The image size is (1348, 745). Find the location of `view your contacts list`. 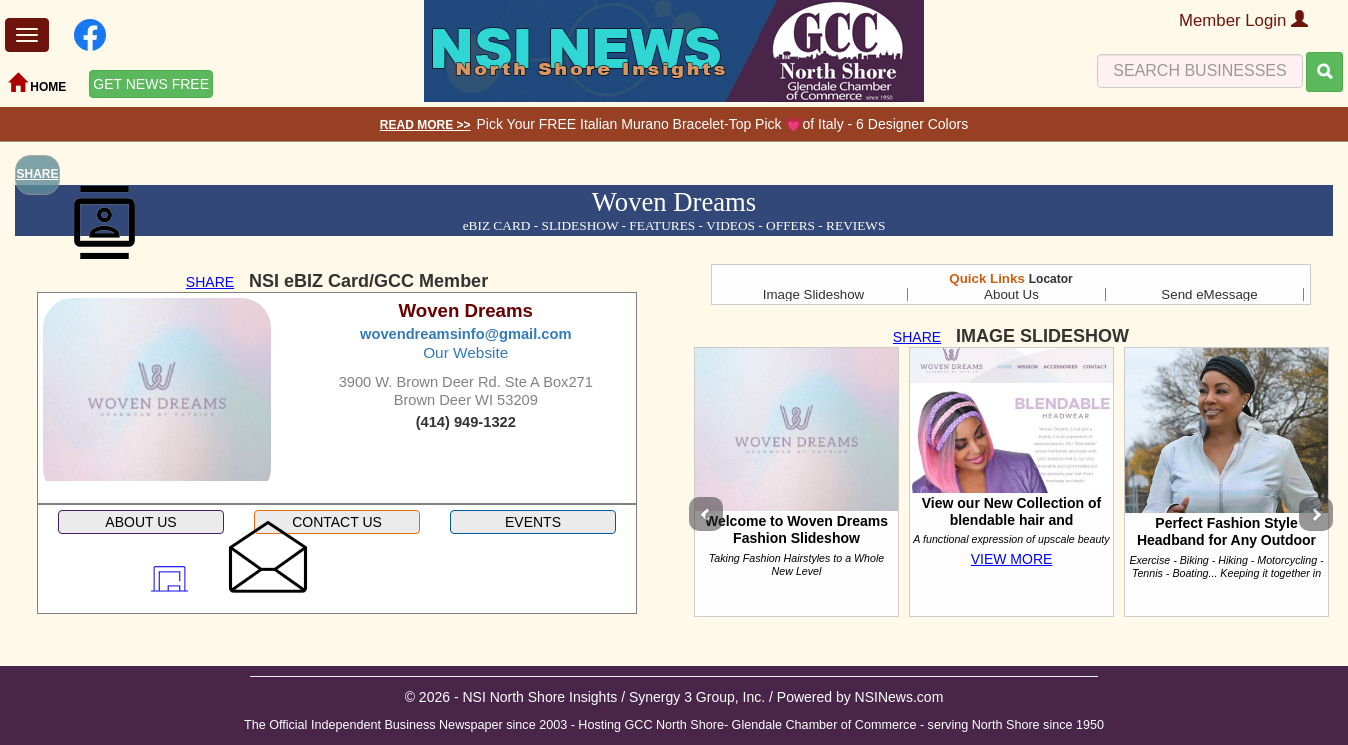

view your contacts list is located at coordinates (104, 222).